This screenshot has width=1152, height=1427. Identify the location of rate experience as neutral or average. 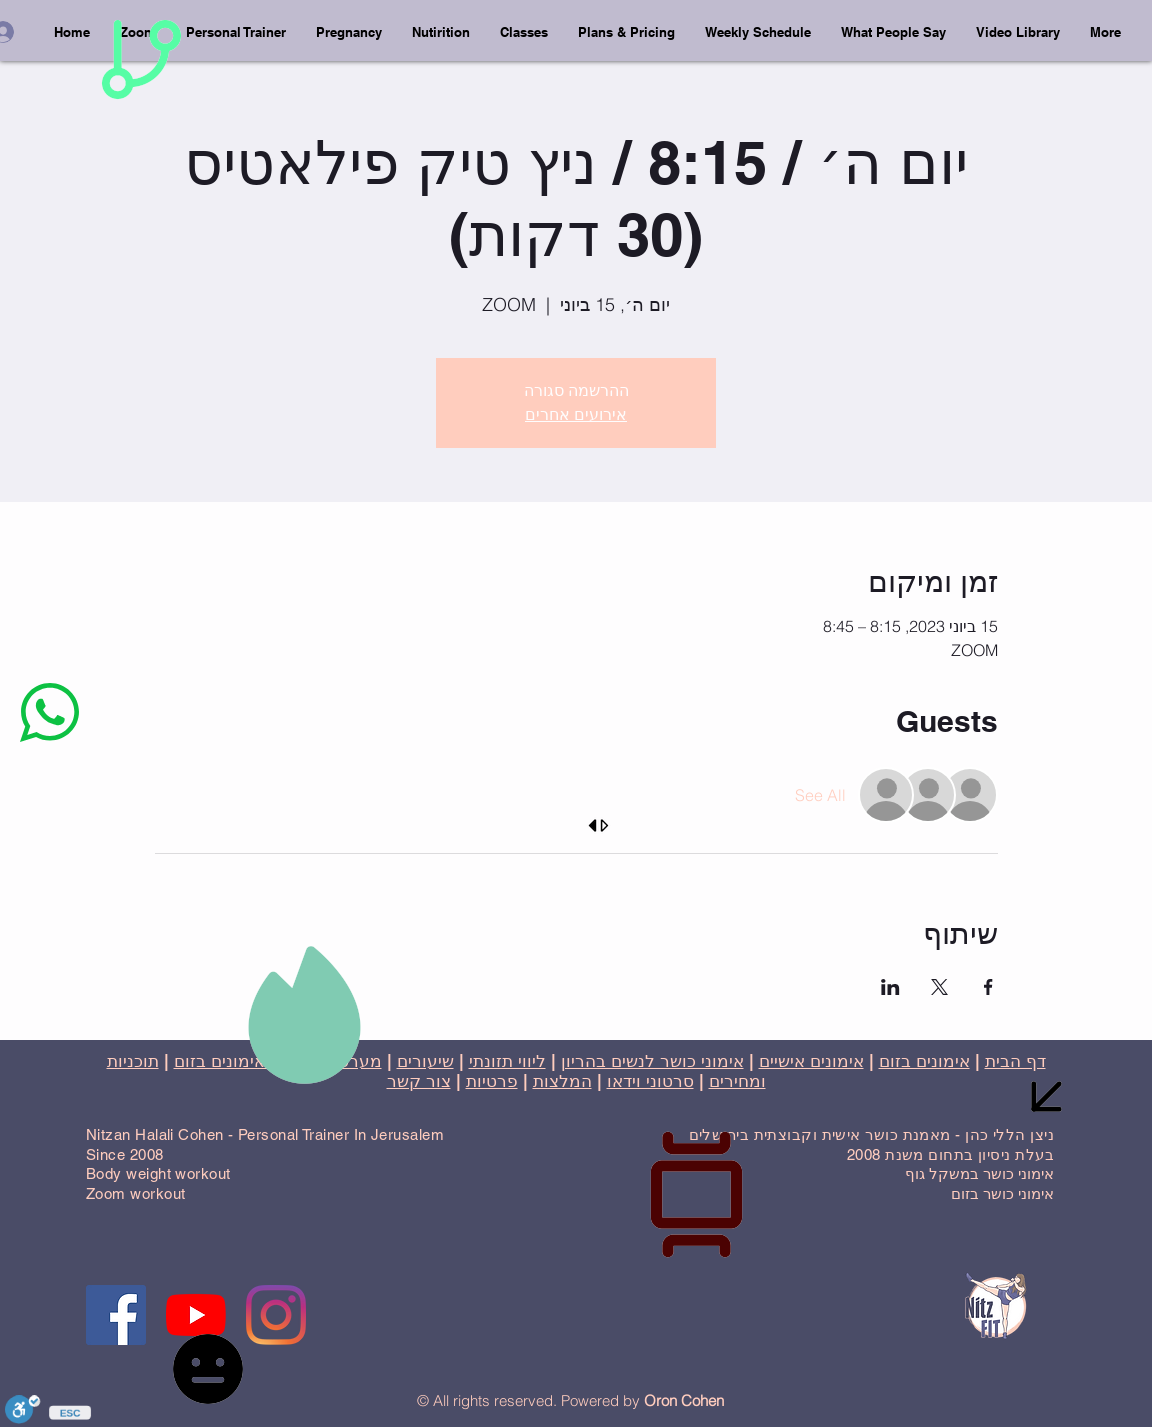
(208, 1369).